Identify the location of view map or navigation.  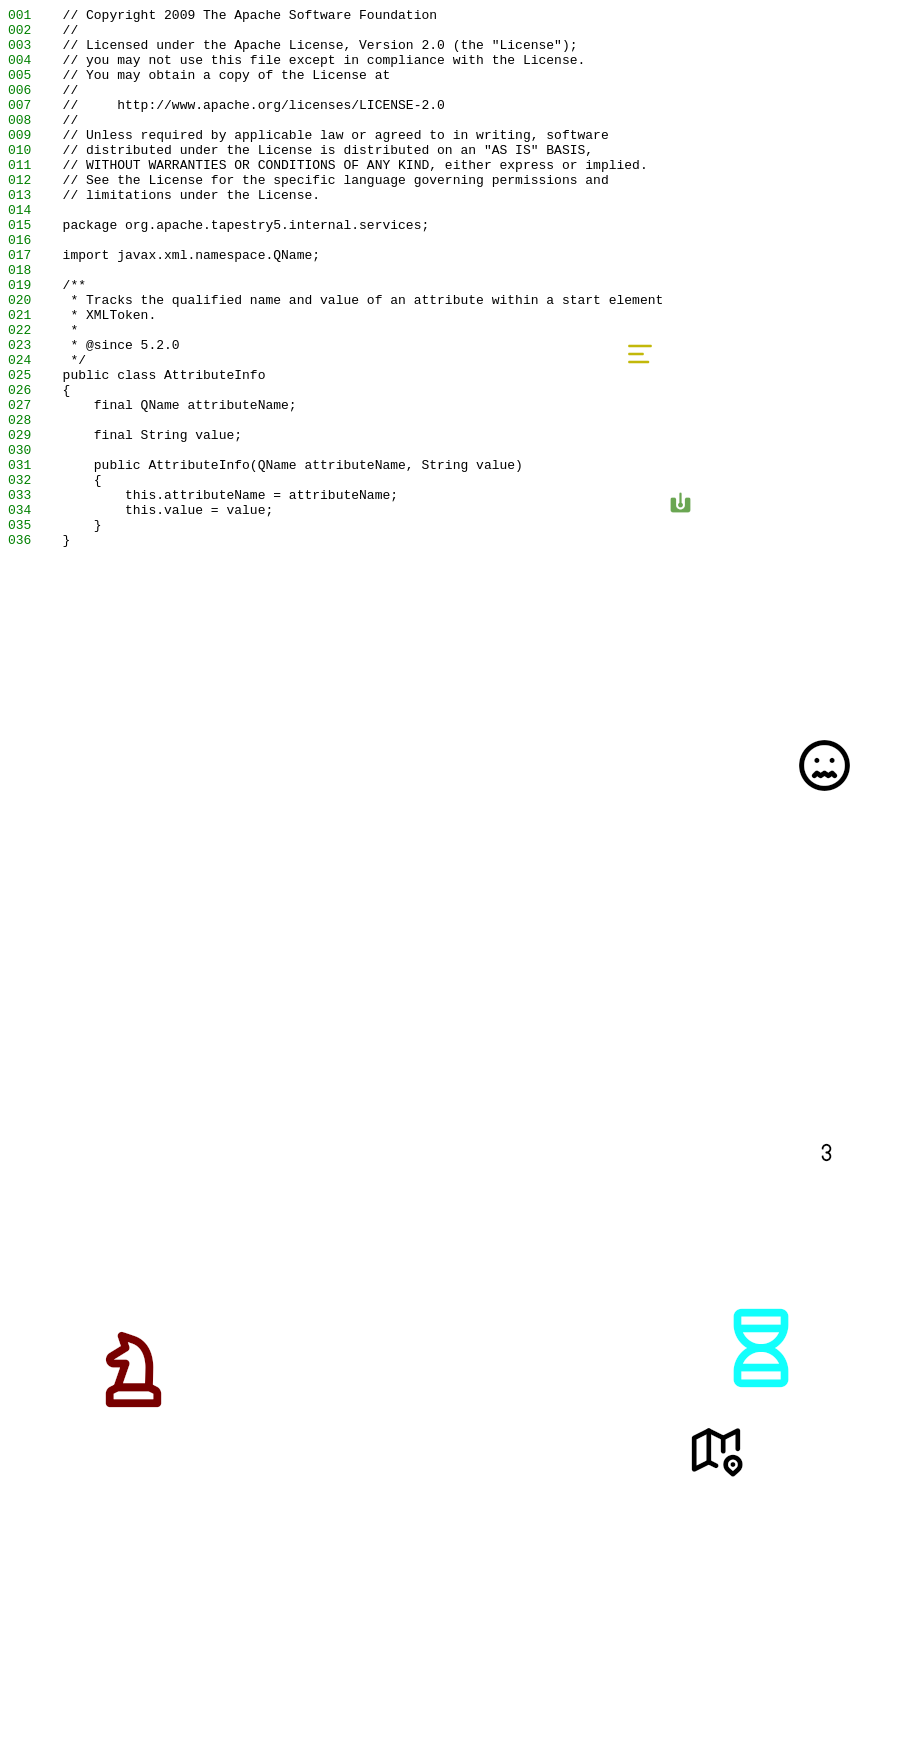
(716, 1450).